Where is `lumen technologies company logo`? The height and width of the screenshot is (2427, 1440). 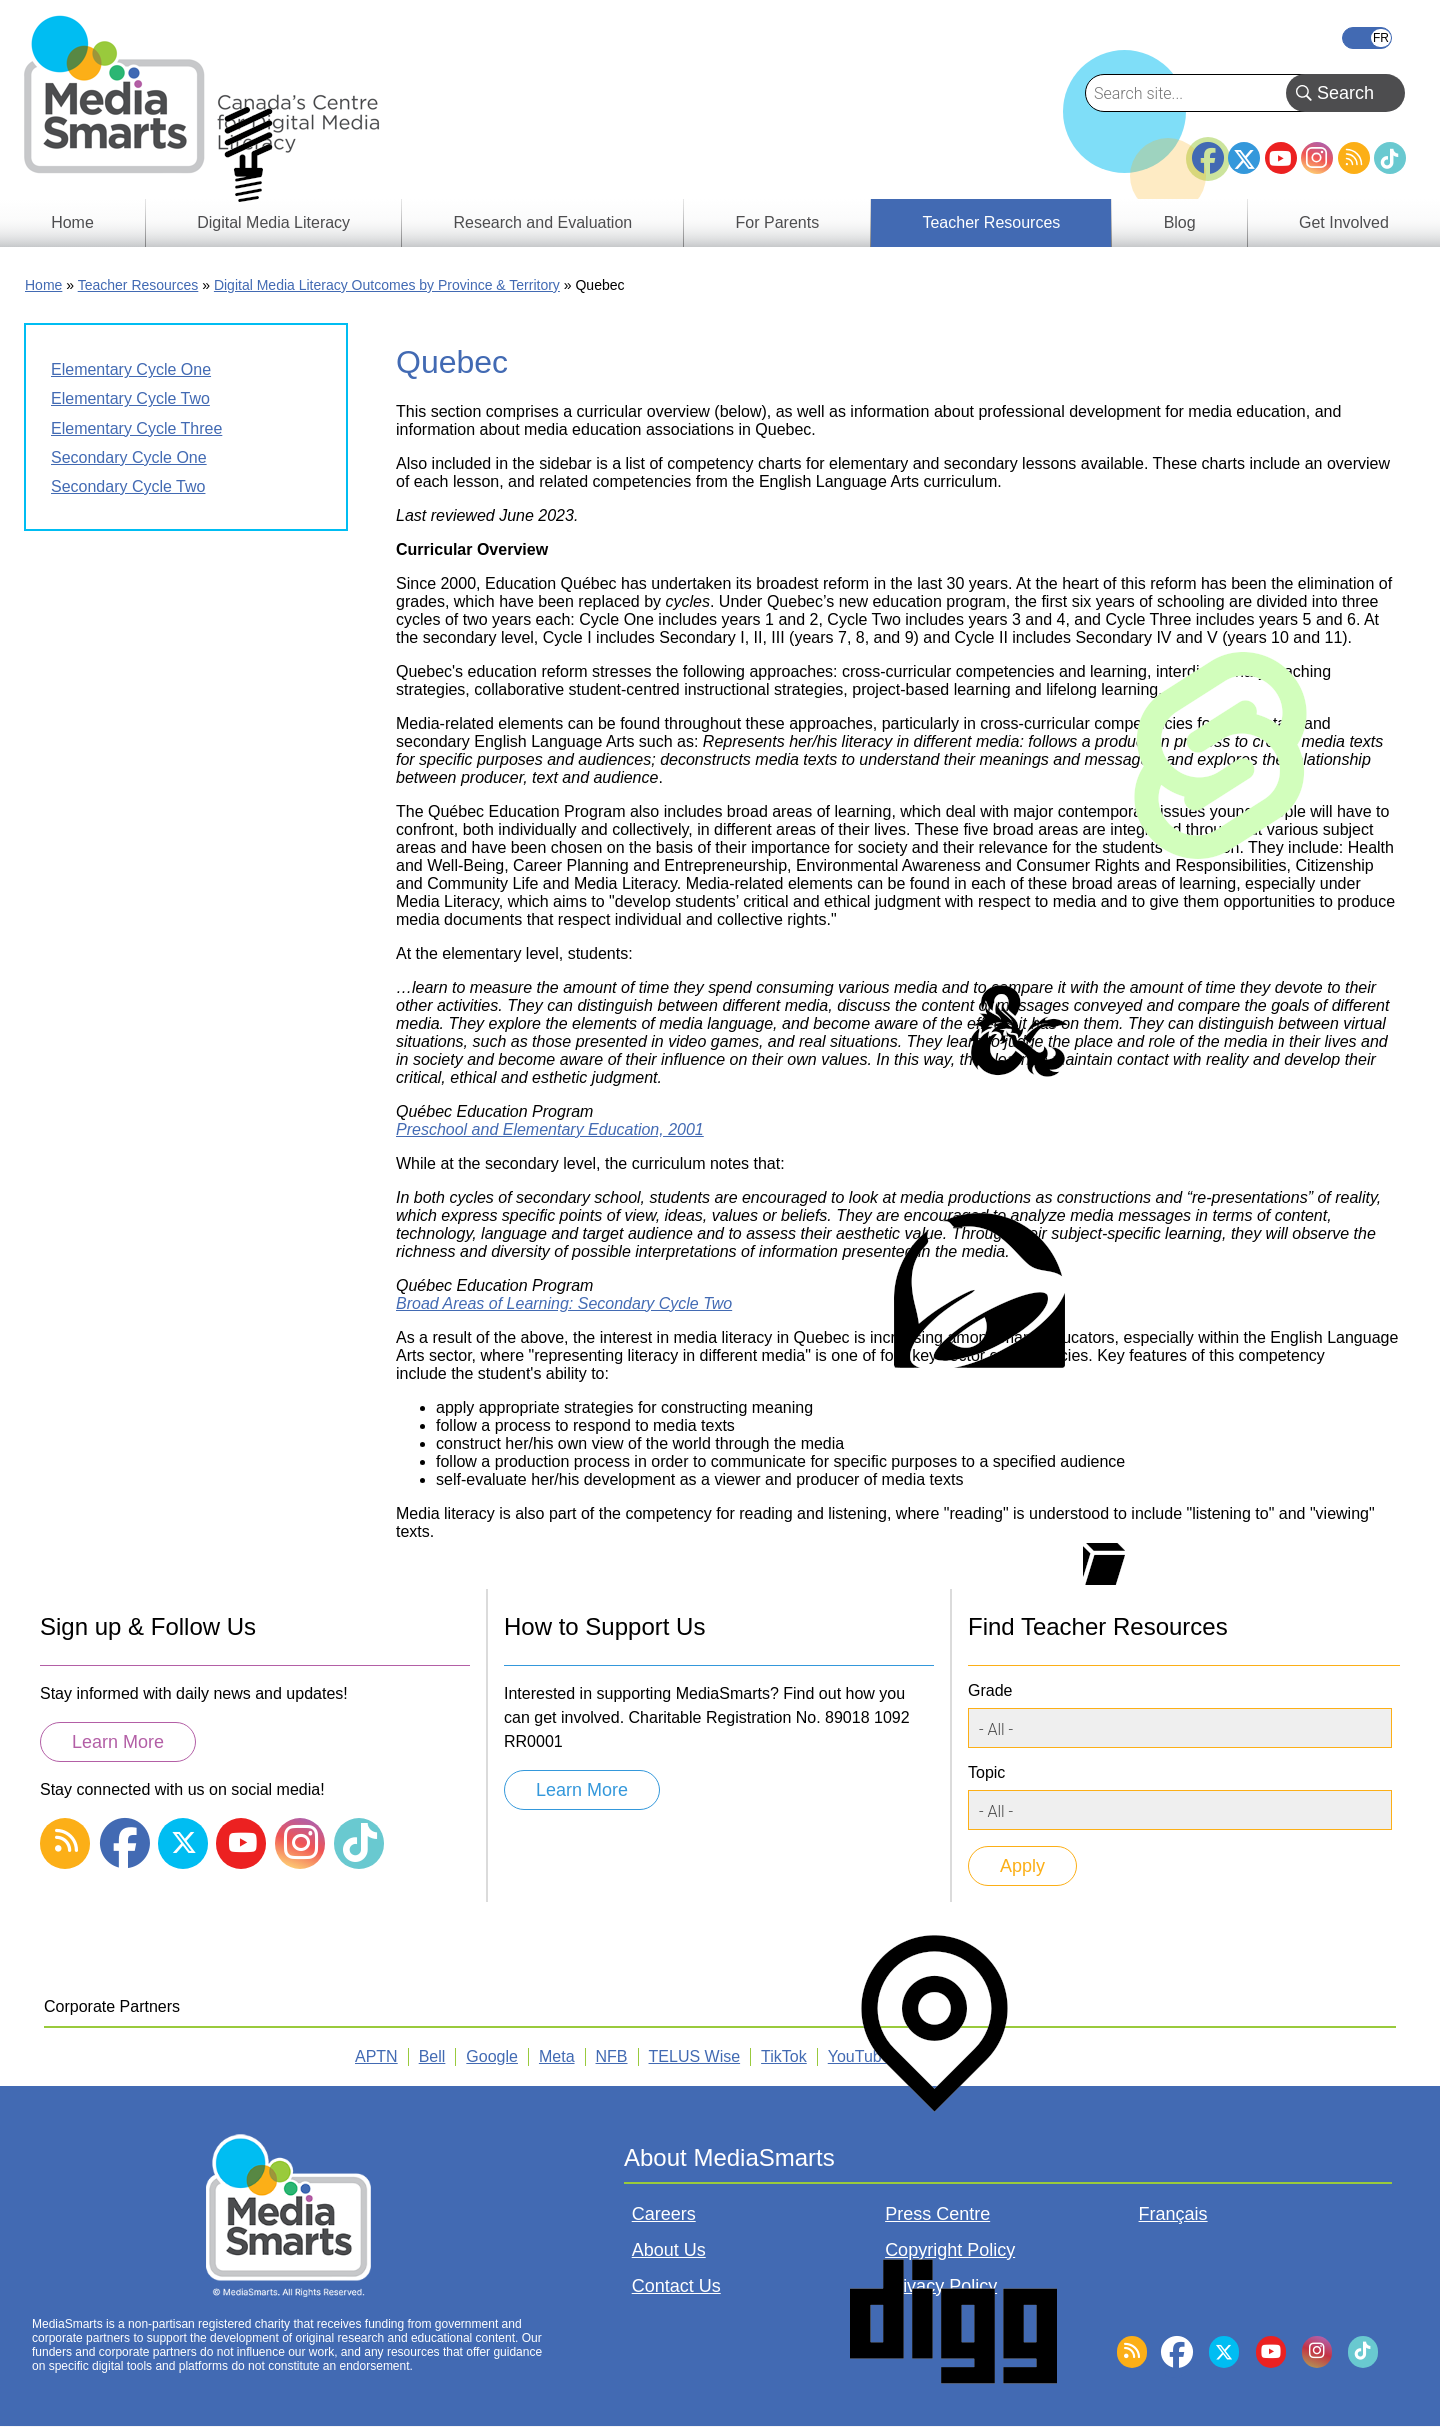 lumen technologies company logo is located at coordinates (248, 154).